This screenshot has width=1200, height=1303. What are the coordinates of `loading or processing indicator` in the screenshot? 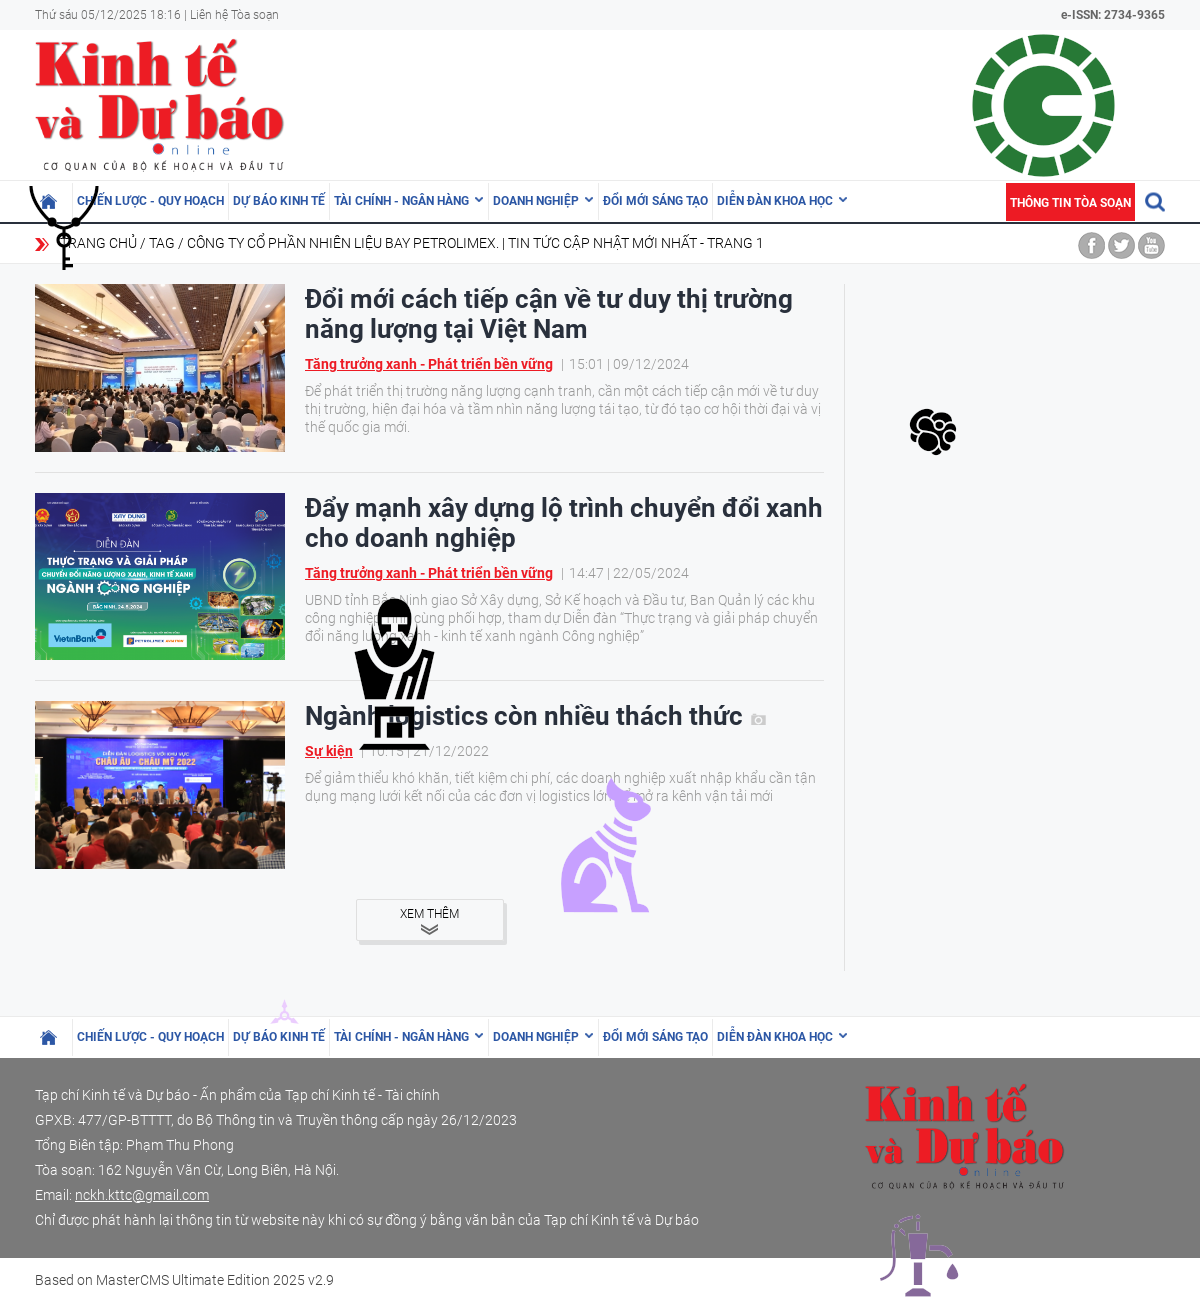 It's located at (1043, 105).